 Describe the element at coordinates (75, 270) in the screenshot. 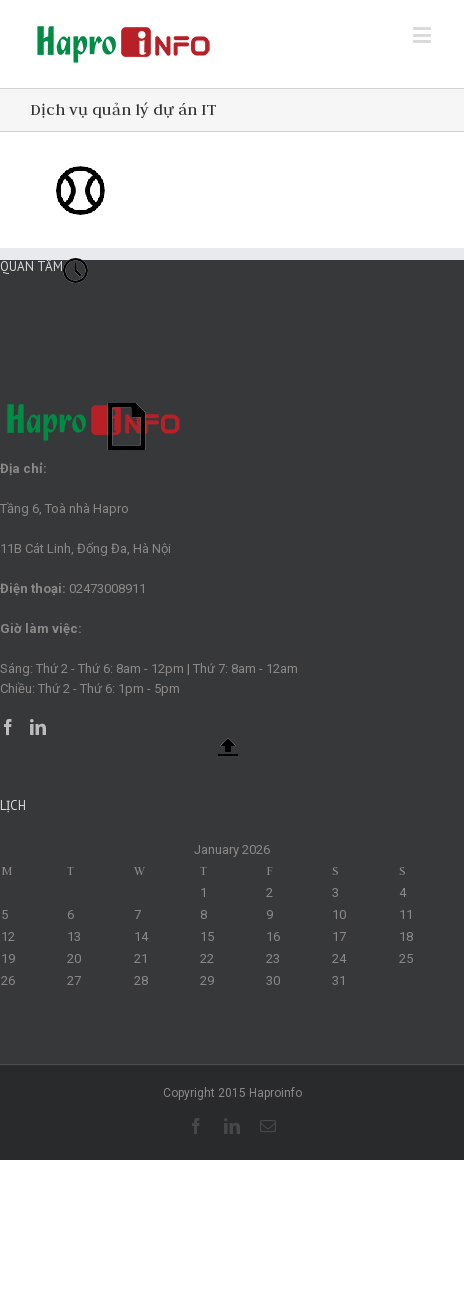

I see `view current time` at that location.